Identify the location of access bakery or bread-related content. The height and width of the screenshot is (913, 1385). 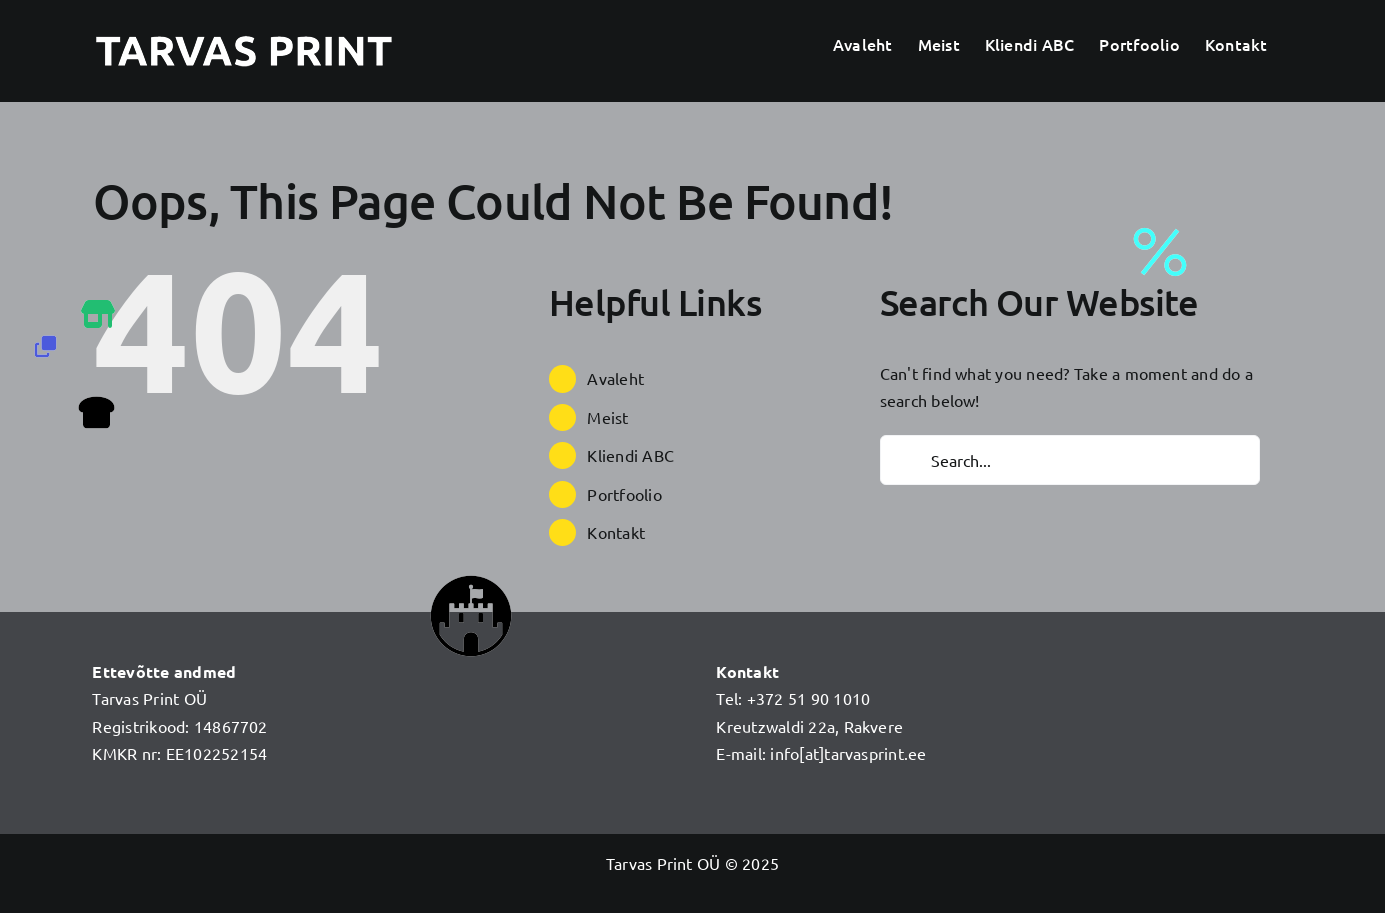
(96, 412).